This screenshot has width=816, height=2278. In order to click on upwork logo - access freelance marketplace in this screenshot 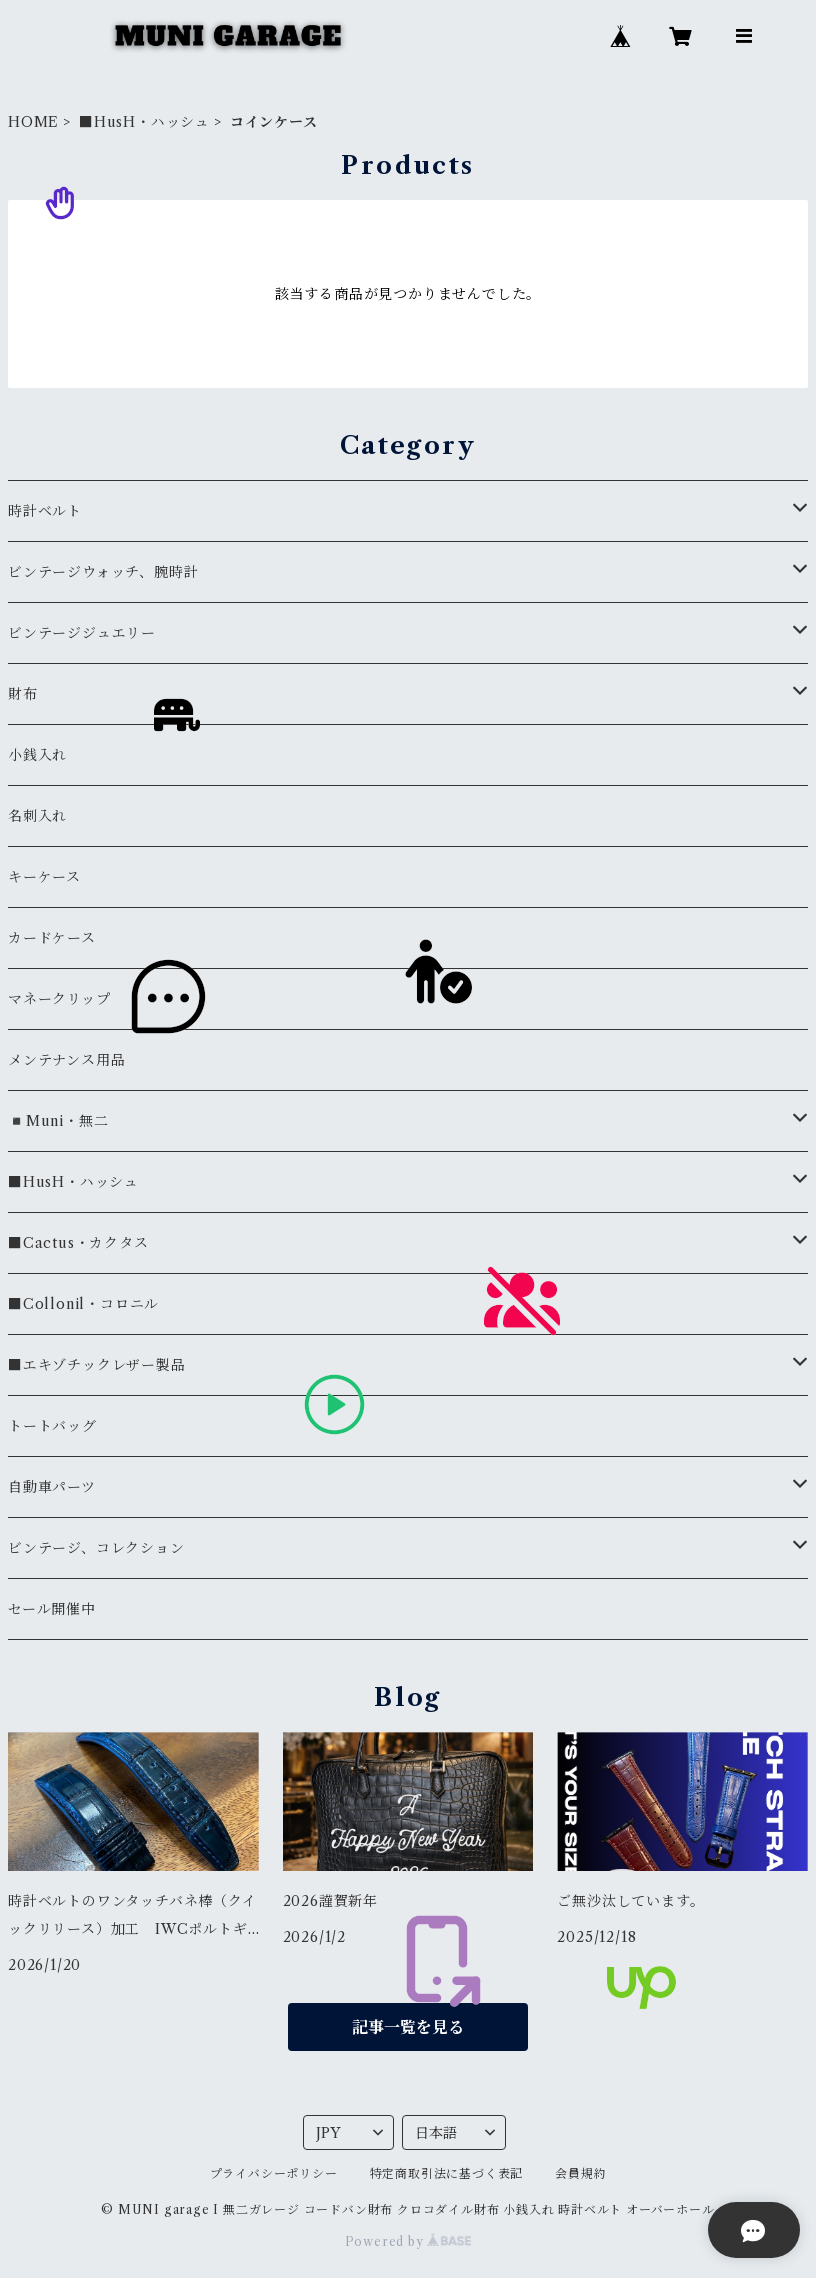, I will do `click(641, 1987)`.